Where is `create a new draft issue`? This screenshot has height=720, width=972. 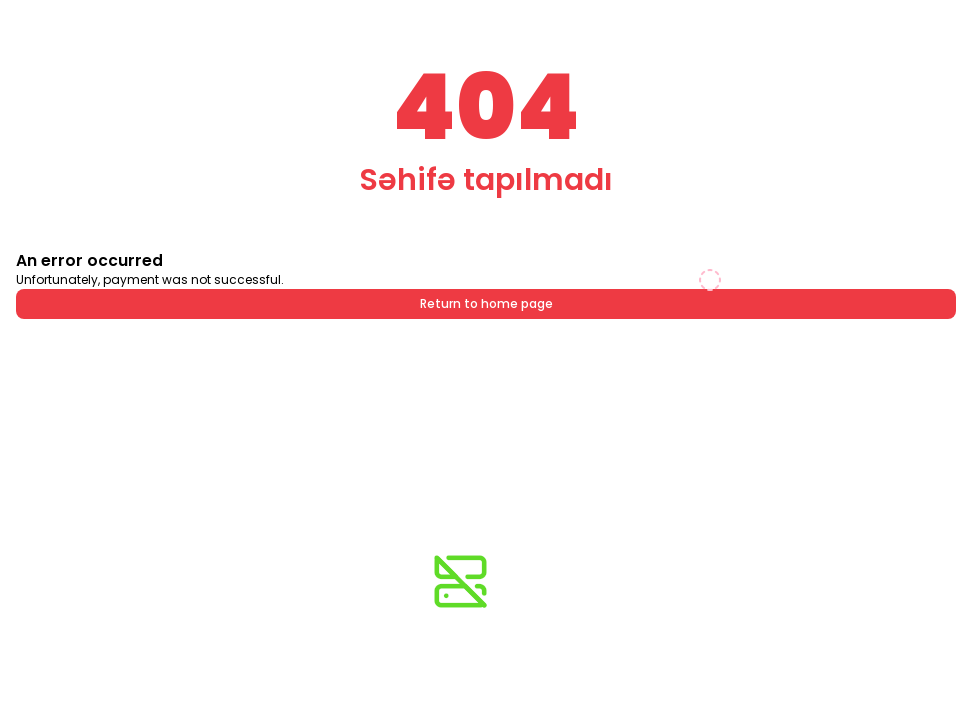
create a new draft issue is located at coordinates (710, 280).